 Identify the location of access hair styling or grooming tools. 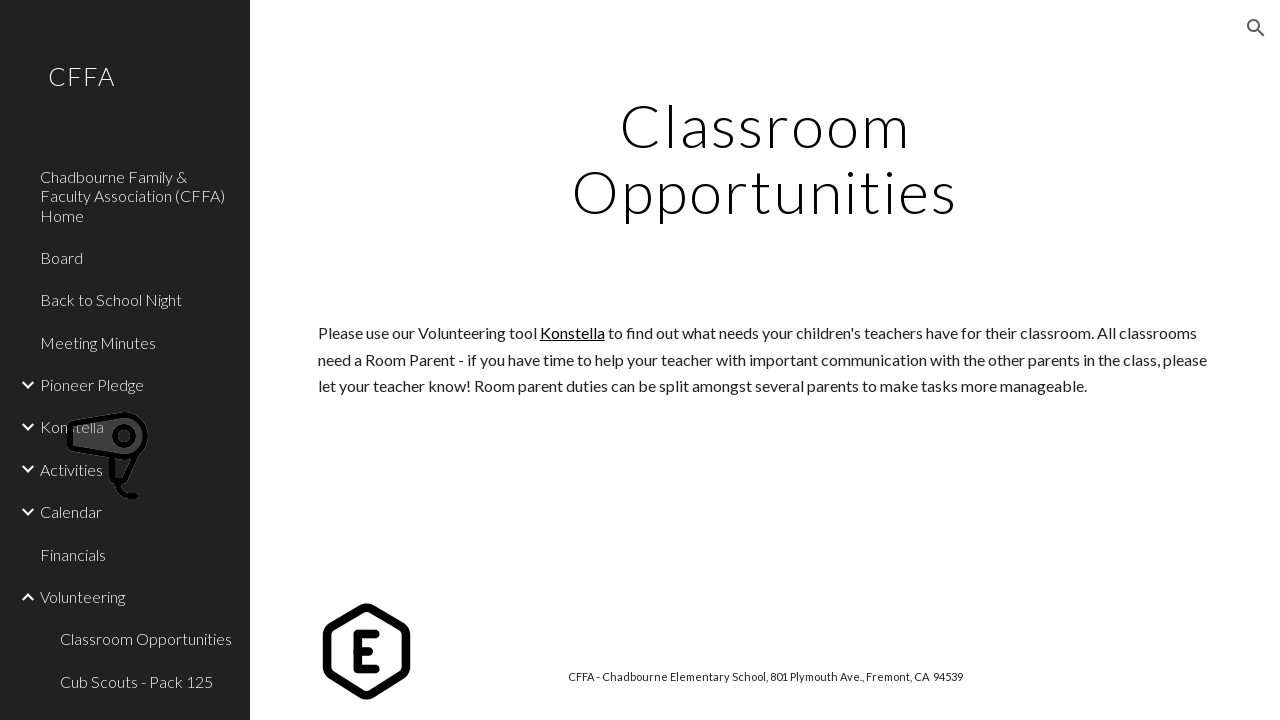
(109, 451).